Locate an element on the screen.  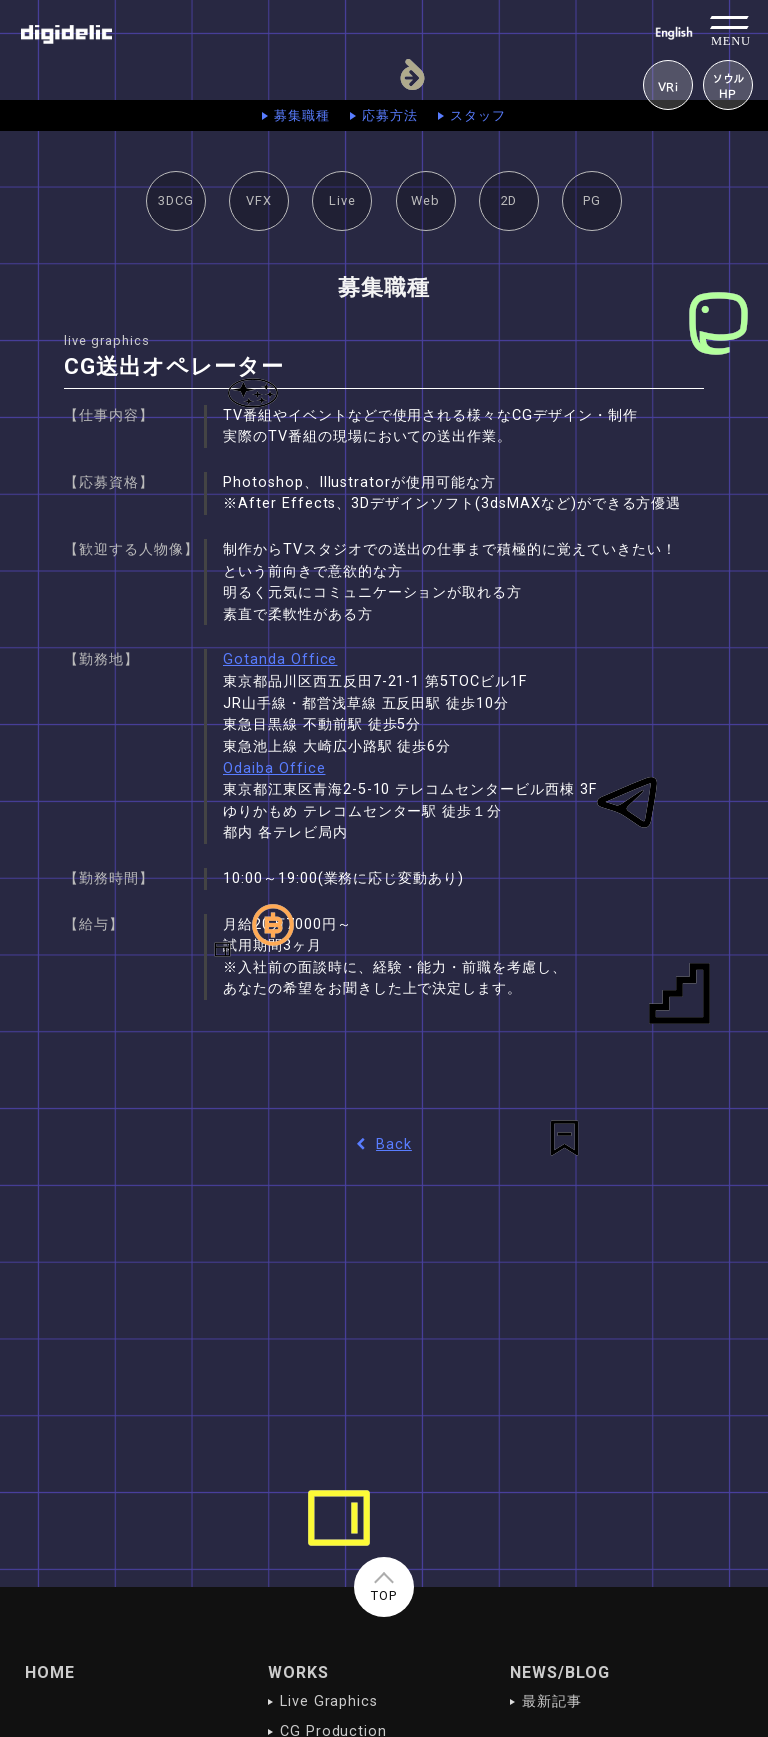
open mastodon app is located at coordinates (717, 323).